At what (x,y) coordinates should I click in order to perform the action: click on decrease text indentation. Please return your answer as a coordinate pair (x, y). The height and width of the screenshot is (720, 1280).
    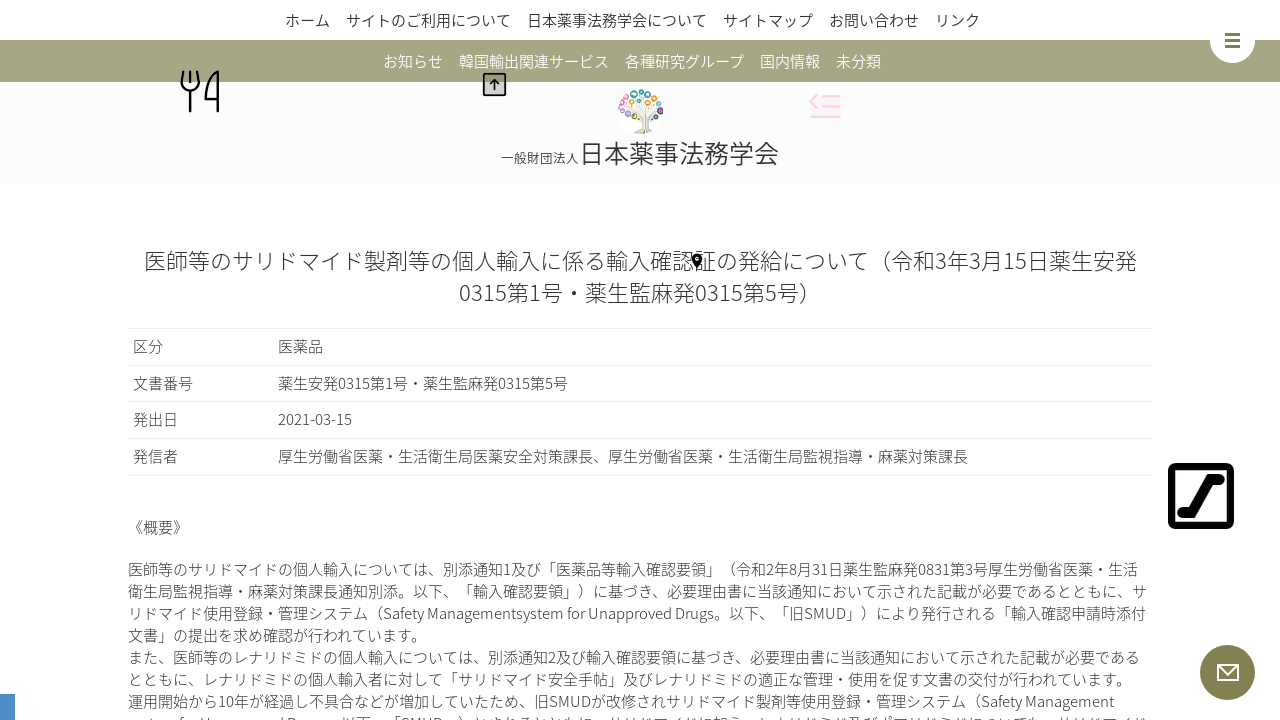
    Looking at the image, I should click on (825, 106).